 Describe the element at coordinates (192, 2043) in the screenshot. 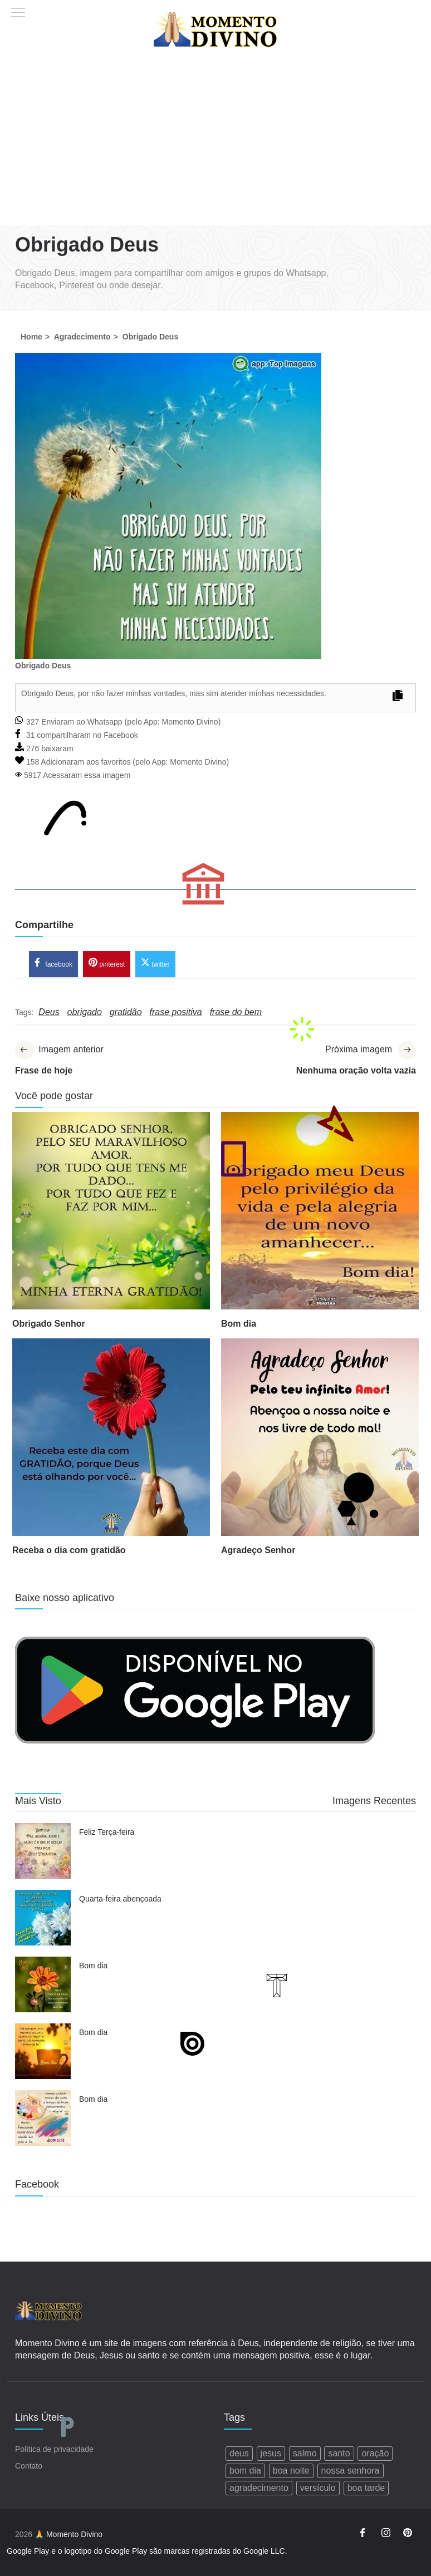

I see `open Issuu digital publishing platform` at that location.